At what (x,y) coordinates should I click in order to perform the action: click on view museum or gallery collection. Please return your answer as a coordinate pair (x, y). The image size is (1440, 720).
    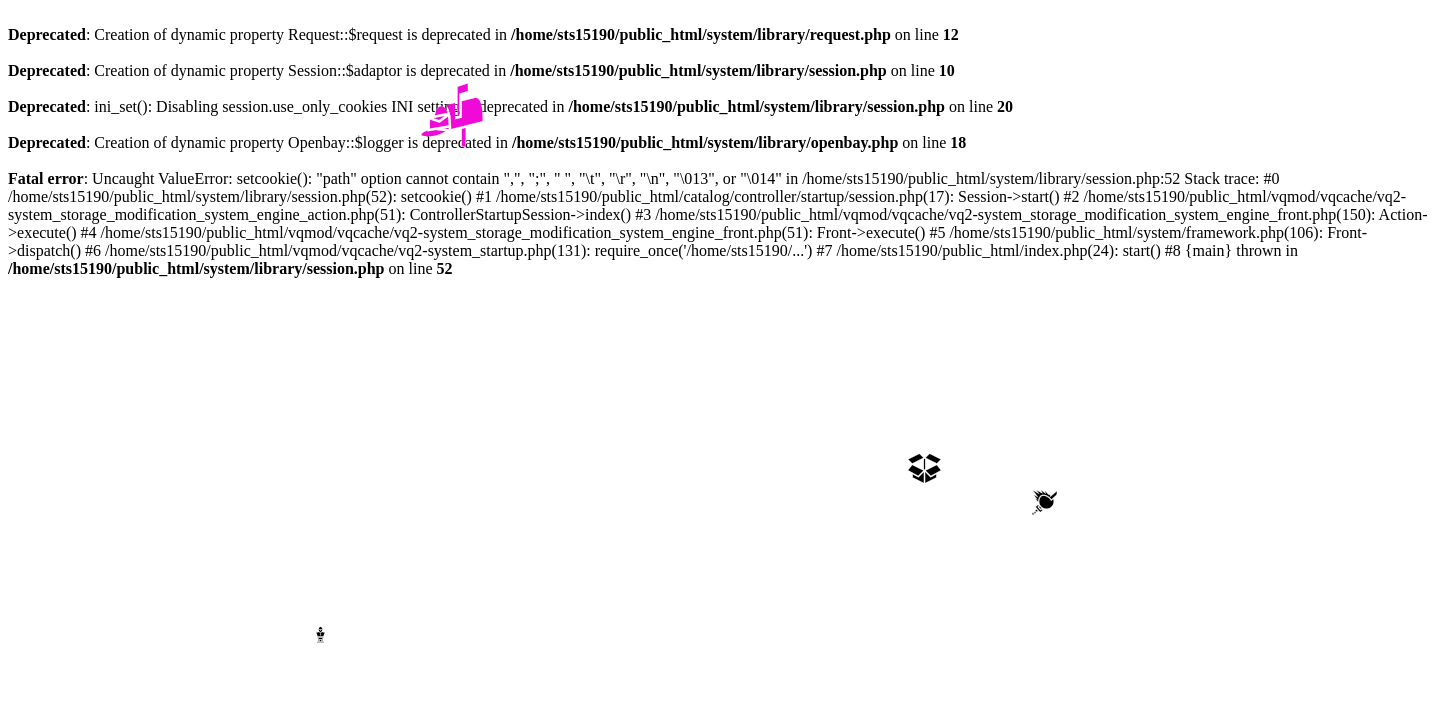
    Looking at the image, I should click on (320, 634).